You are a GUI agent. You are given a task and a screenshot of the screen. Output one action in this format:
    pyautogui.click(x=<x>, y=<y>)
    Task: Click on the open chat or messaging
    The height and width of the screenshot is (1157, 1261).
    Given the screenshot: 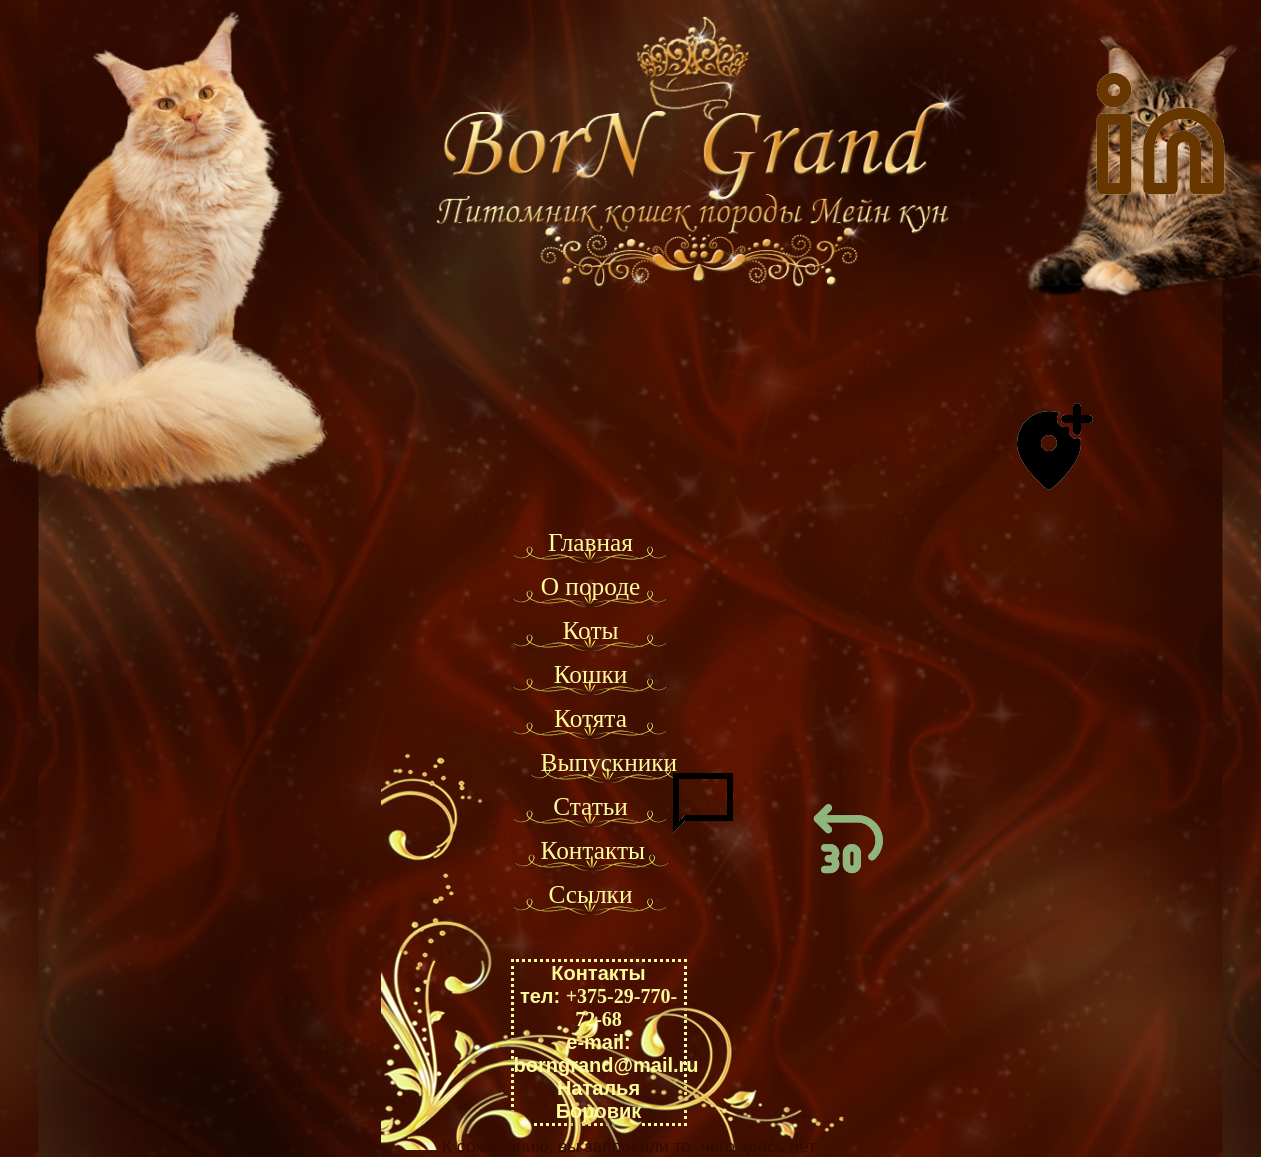 What is the action you would take?
    pyautogui.click(x=703, y=803)
    